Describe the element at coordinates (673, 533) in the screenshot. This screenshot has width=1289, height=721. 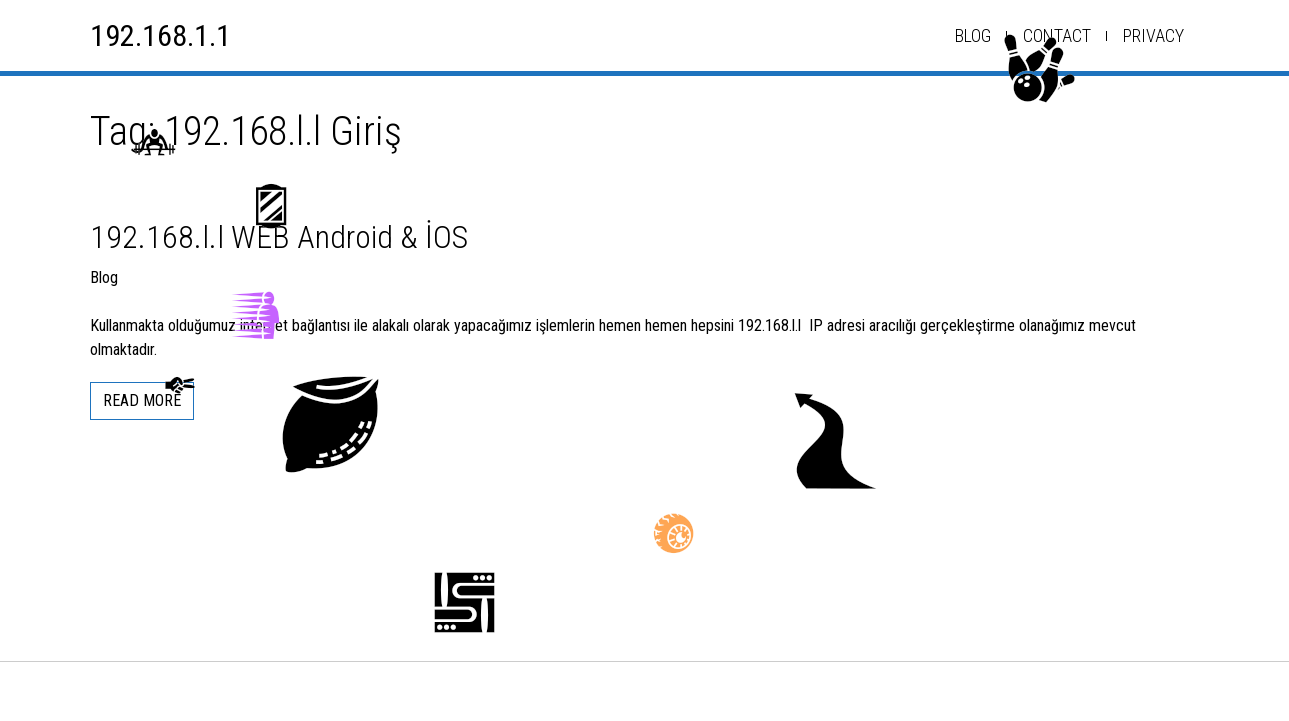
I see `view or toggle visibility settings` at that location.